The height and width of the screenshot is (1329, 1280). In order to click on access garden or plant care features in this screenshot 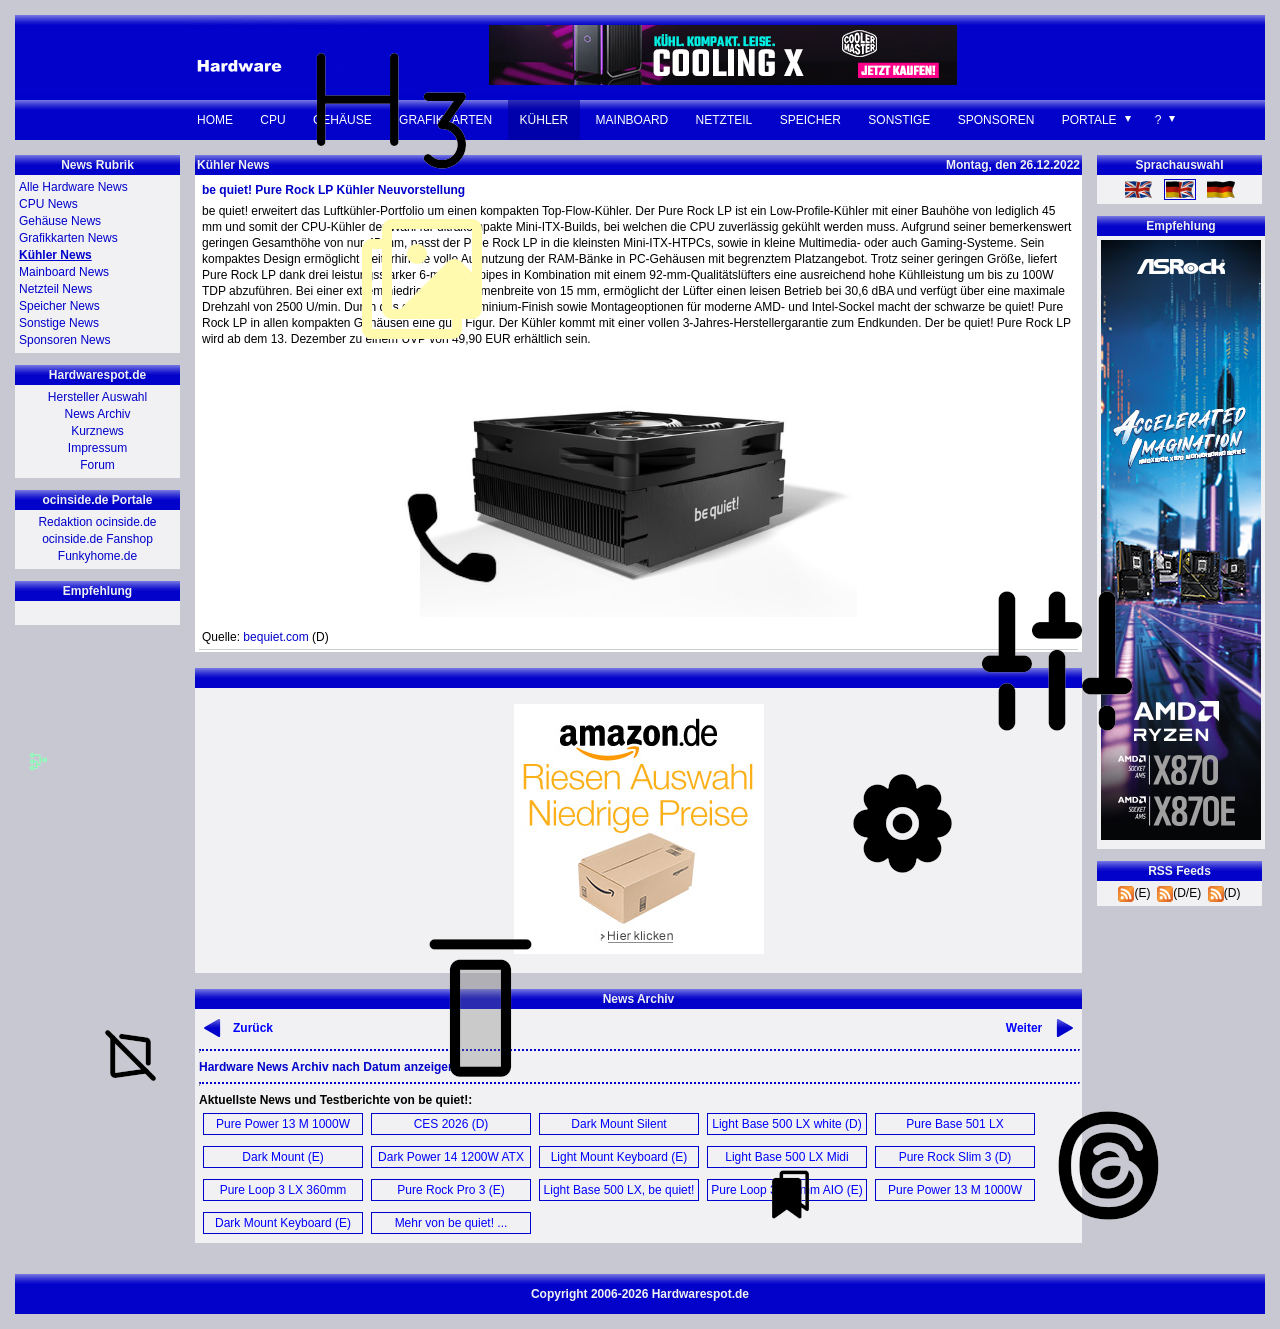, I will do `click(902, 823)`.